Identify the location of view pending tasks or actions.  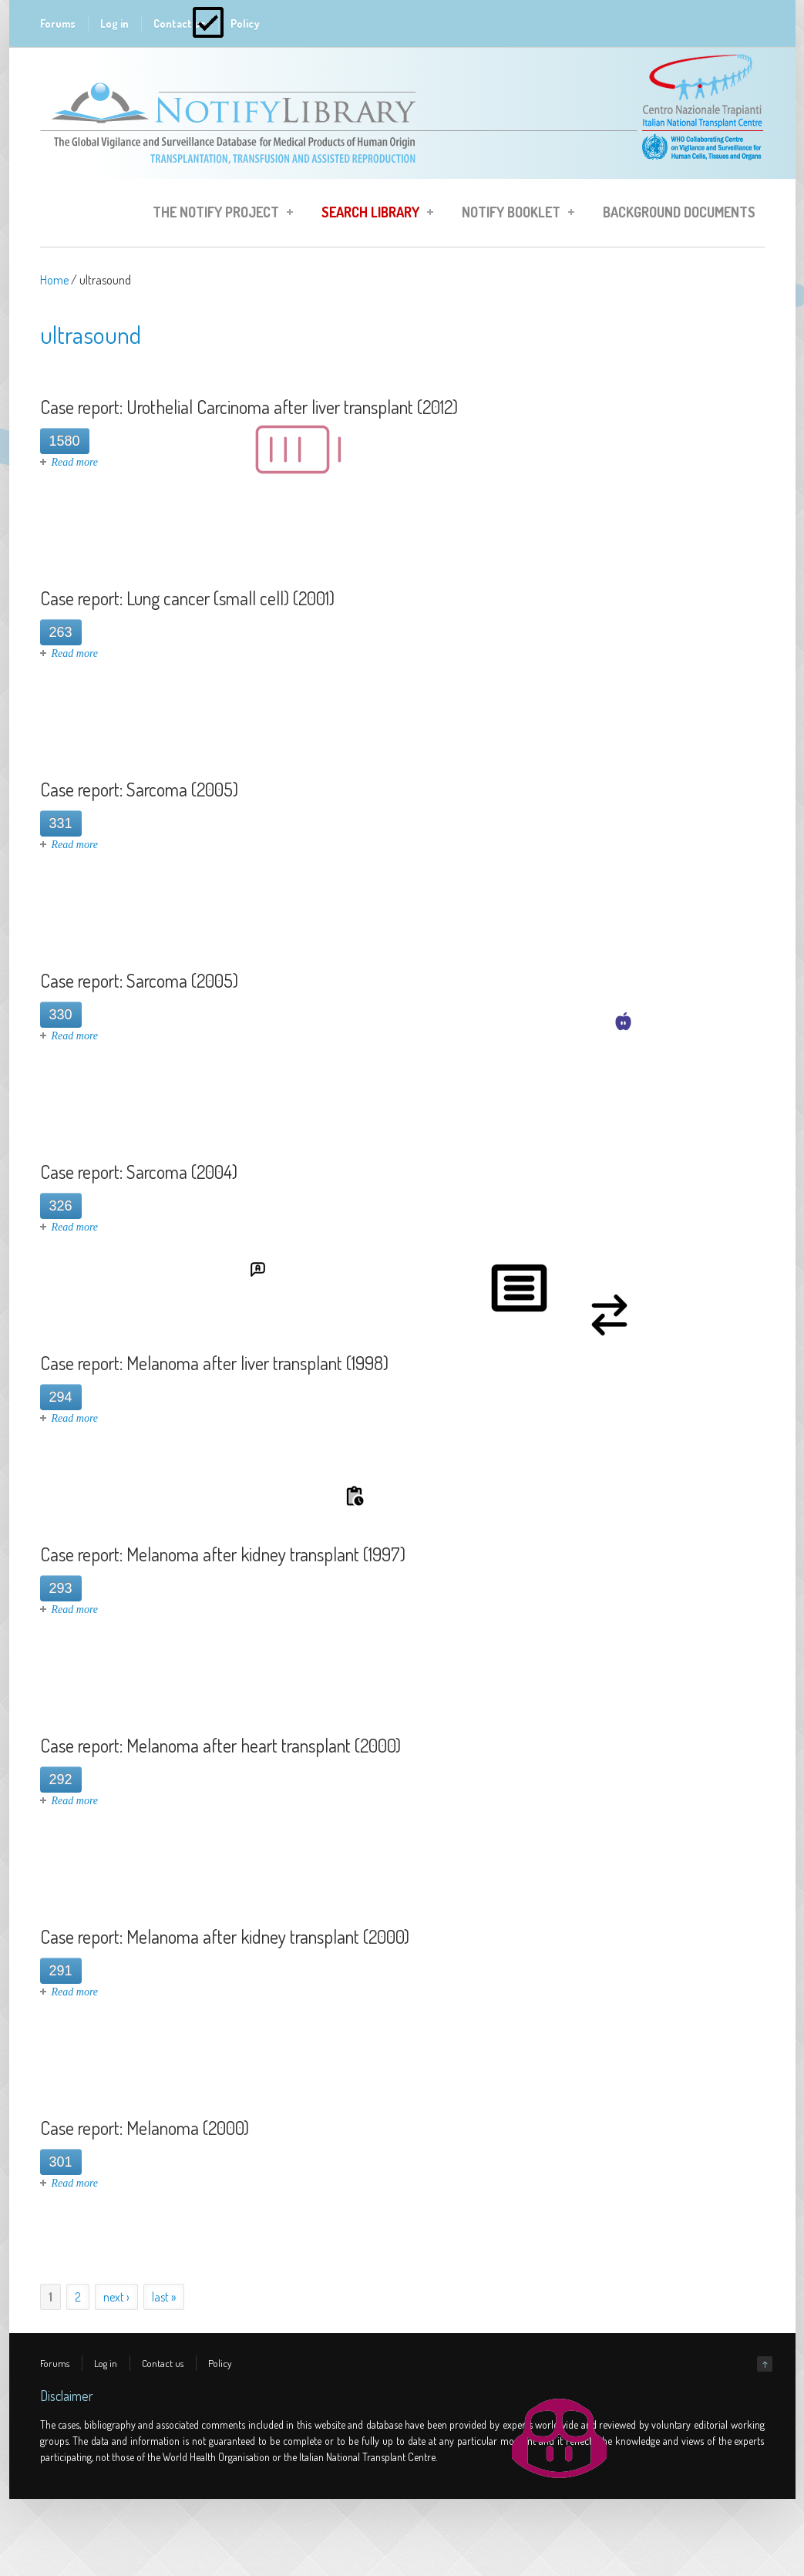
(354, 1496).